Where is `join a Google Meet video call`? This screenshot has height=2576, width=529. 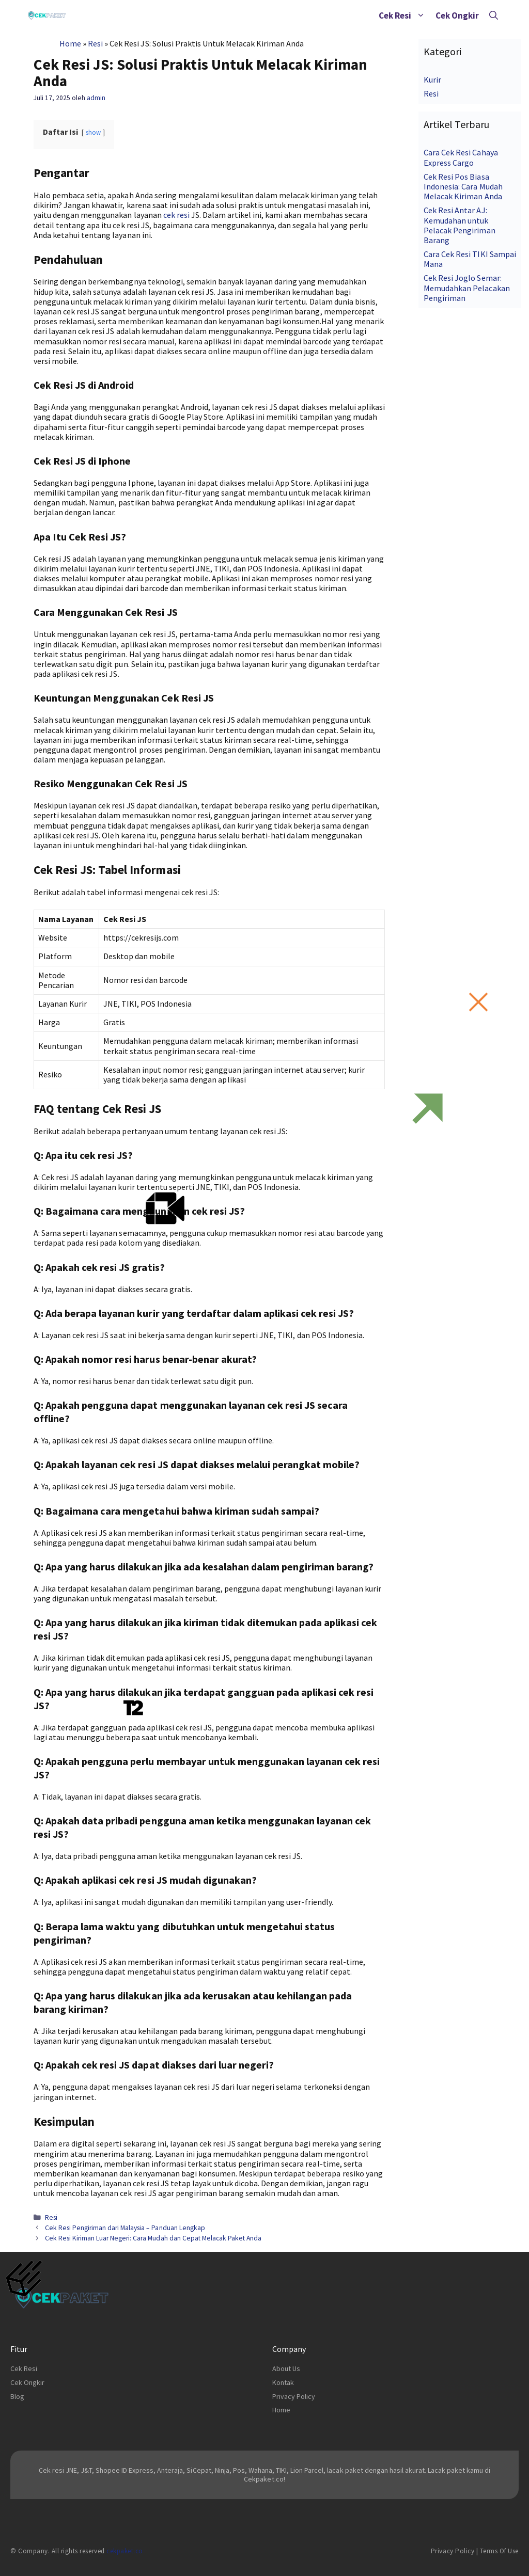 join a Google Meet video call is located at coordinates (165, 1208).